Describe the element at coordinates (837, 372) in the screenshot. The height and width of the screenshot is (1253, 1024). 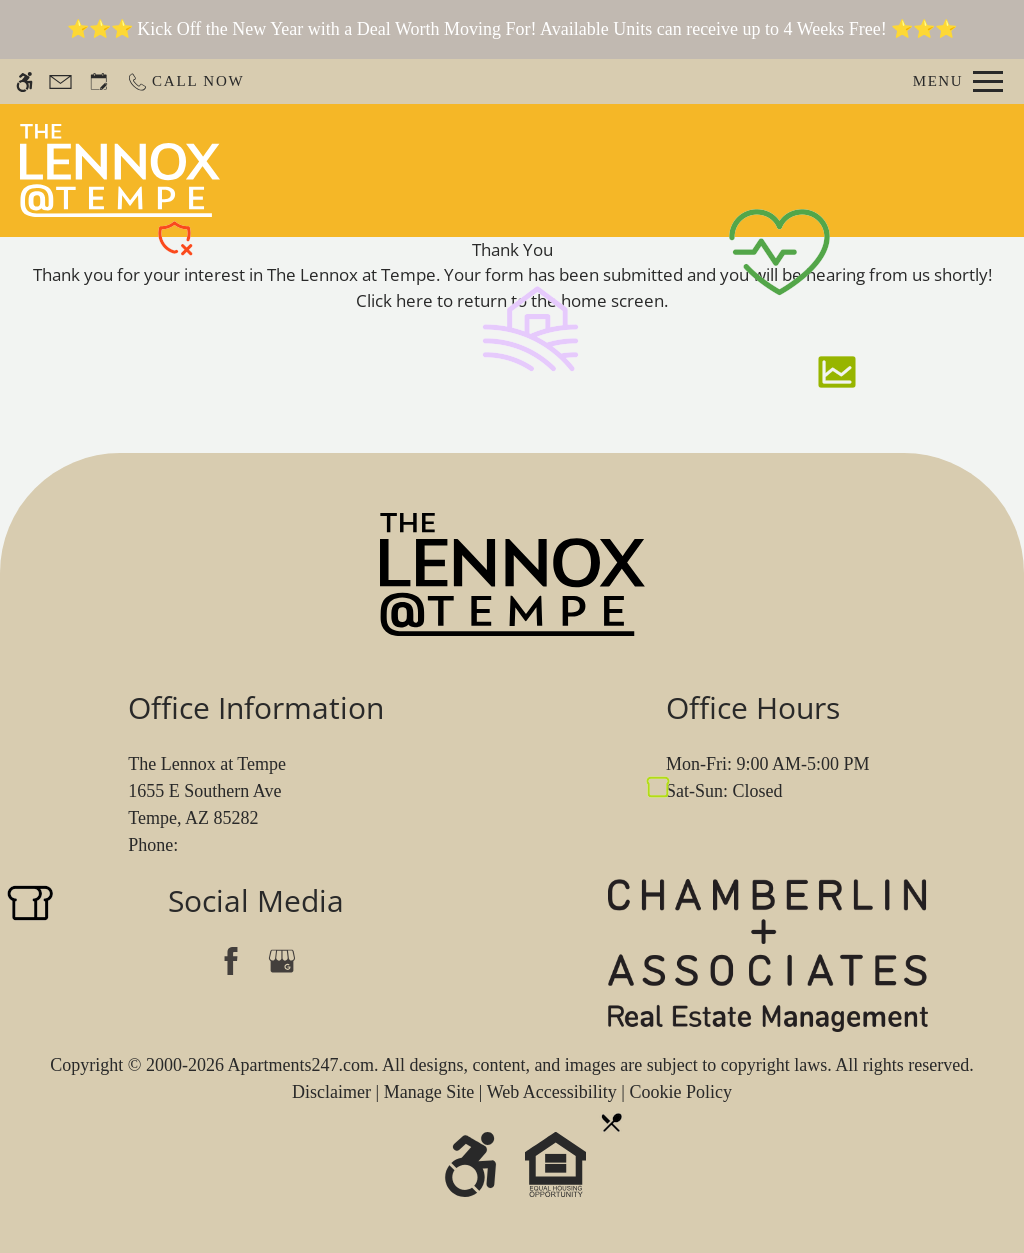
I see `view analytics or performance data` at that location.